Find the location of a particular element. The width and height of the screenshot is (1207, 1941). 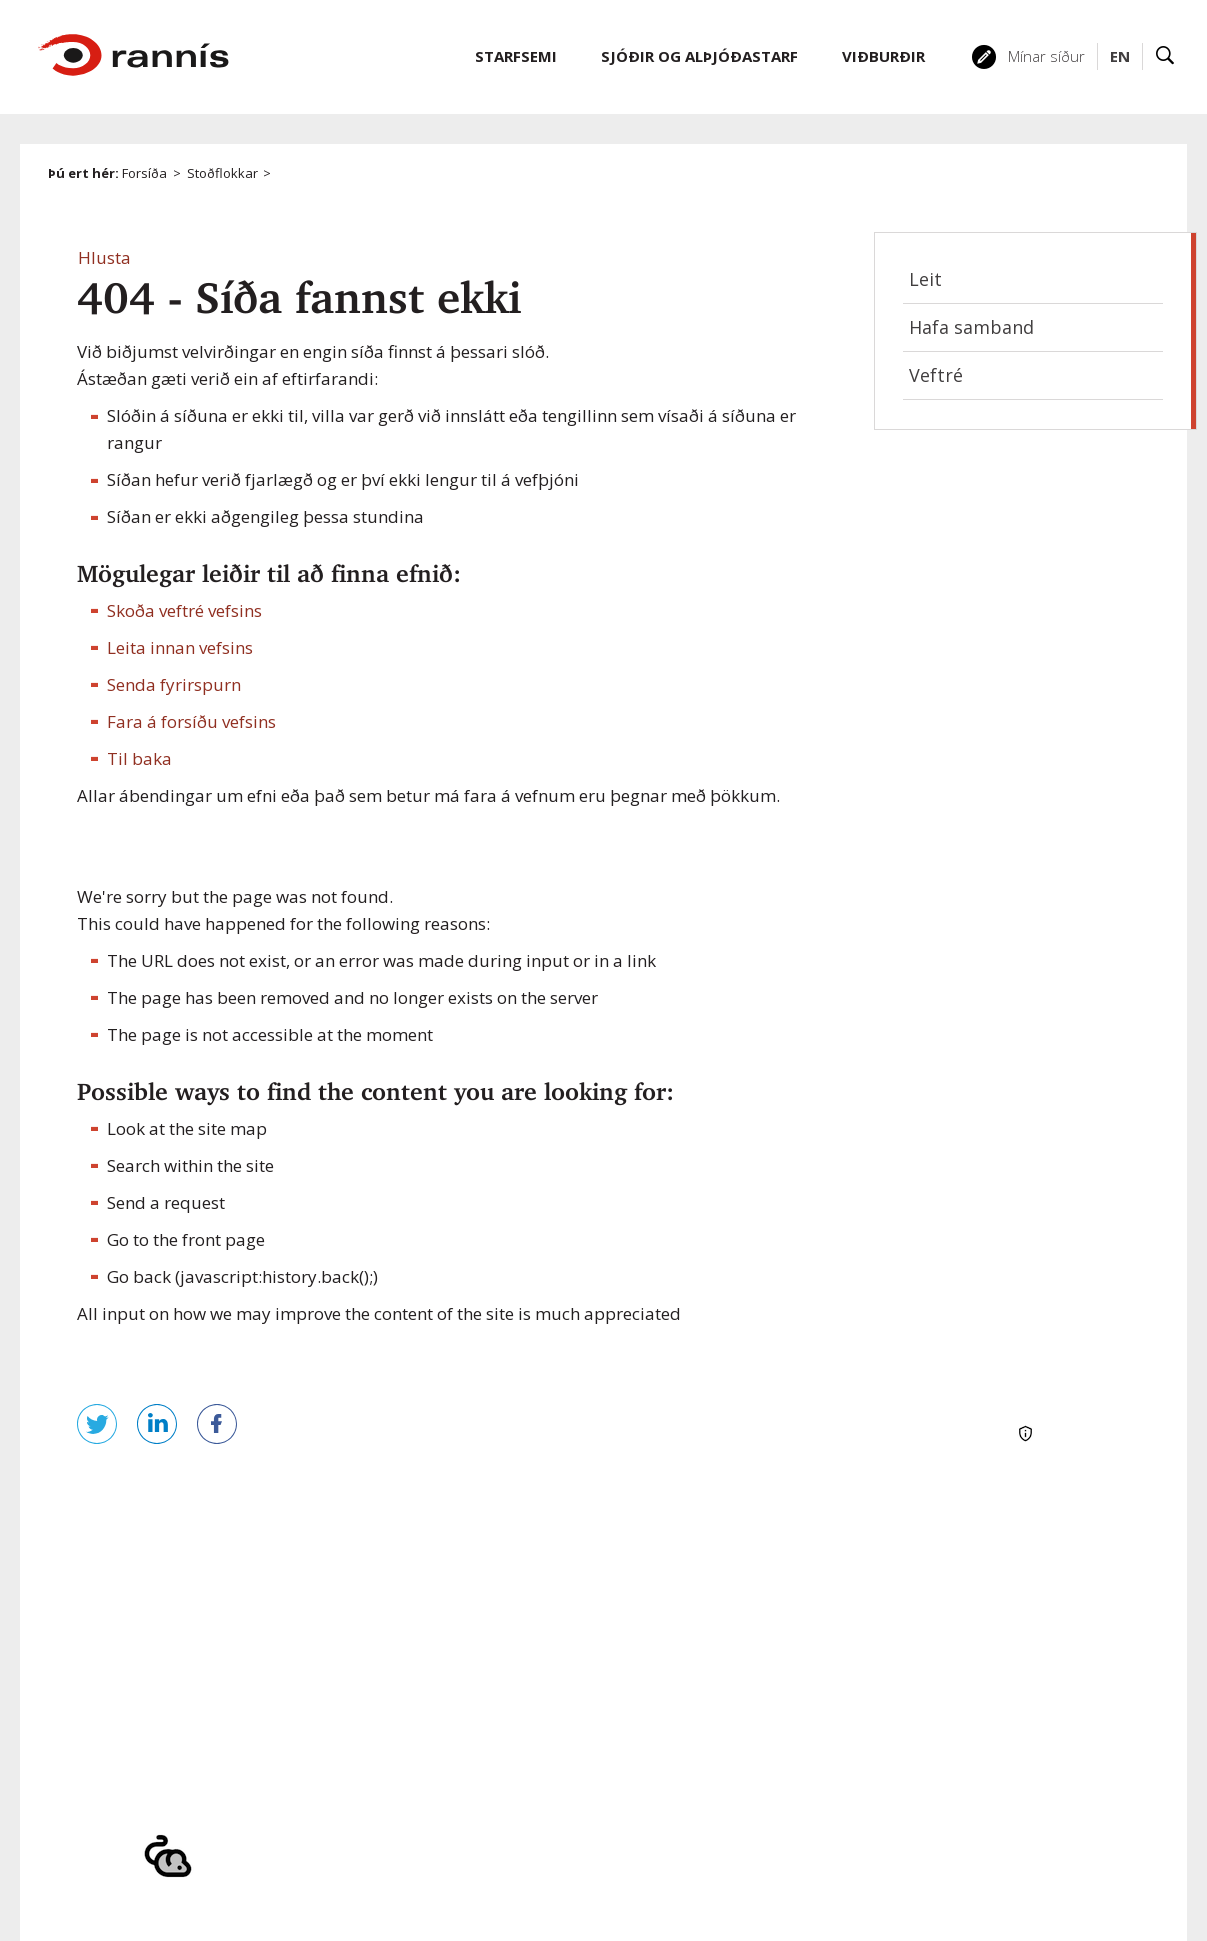

request pest control services for rodents is located at coordinates (168, 1856).